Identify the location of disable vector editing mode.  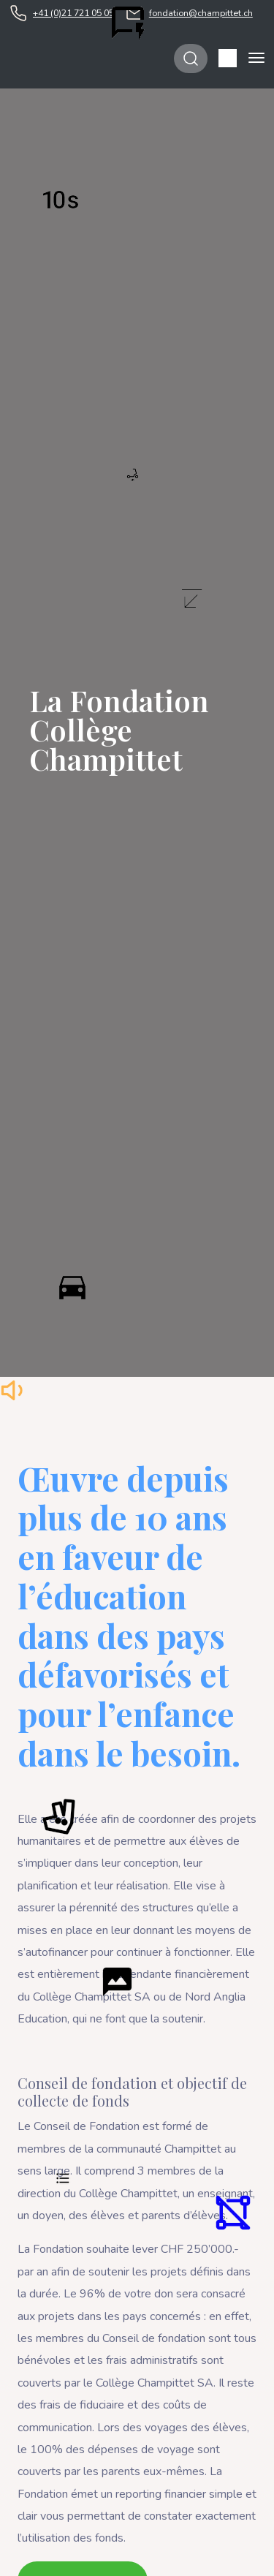
(233, 2213).